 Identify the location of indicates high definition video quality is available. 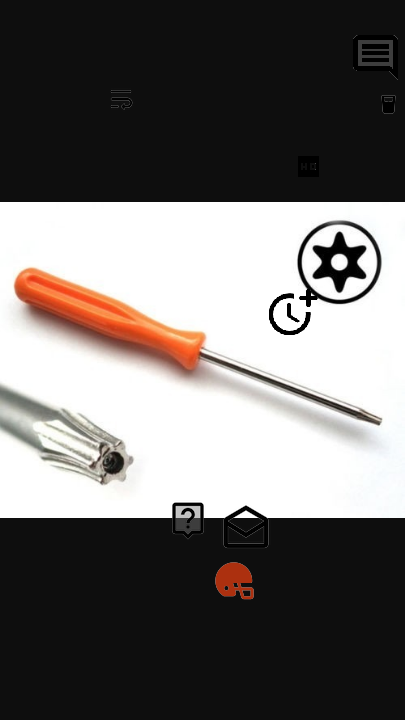
(308, 166).